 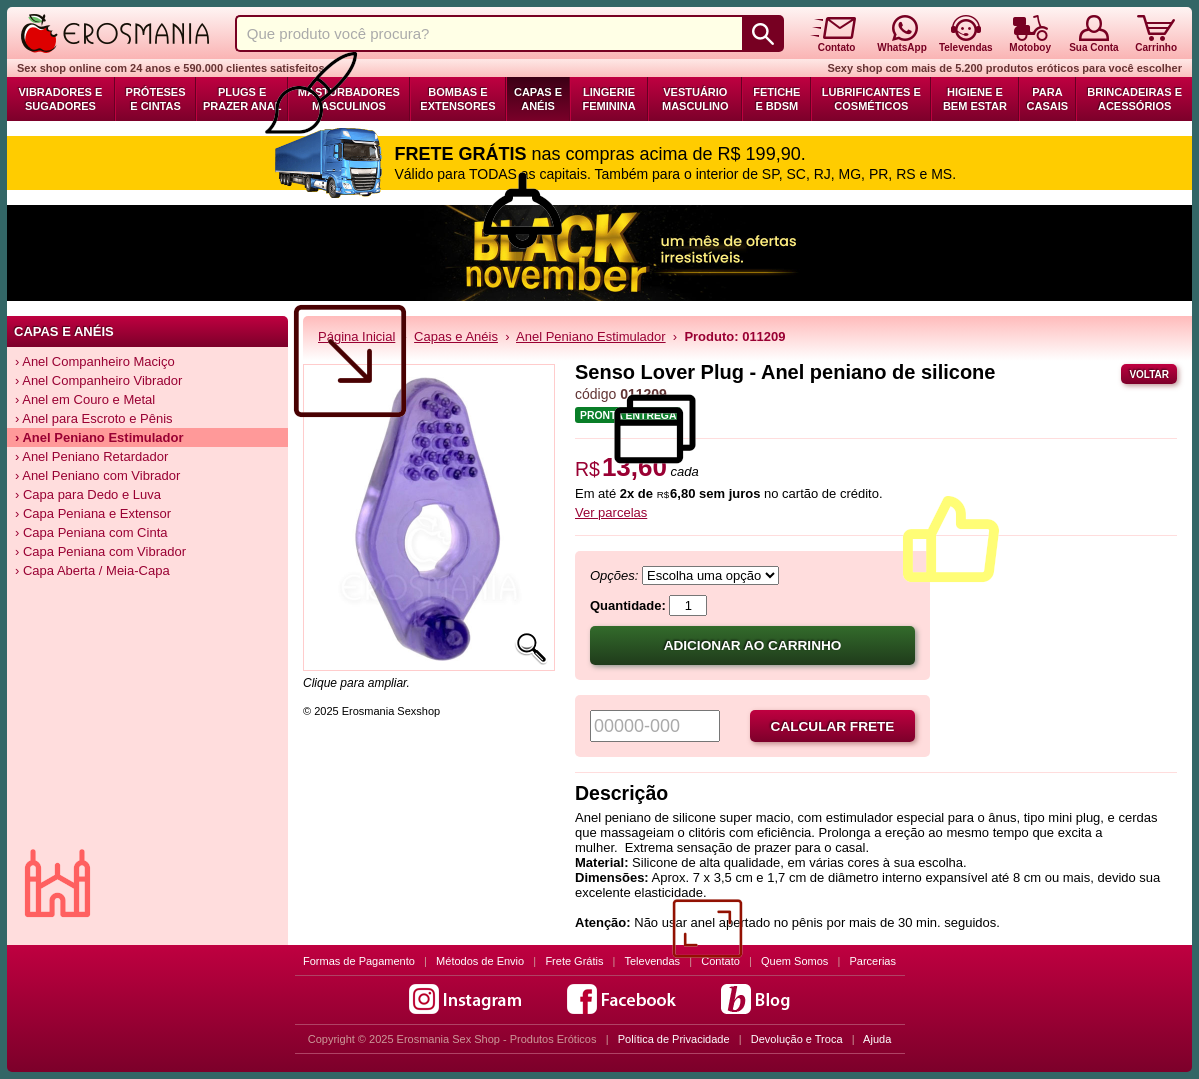 I want to click on enter fullscreen mode, so click(x=707, y=928).